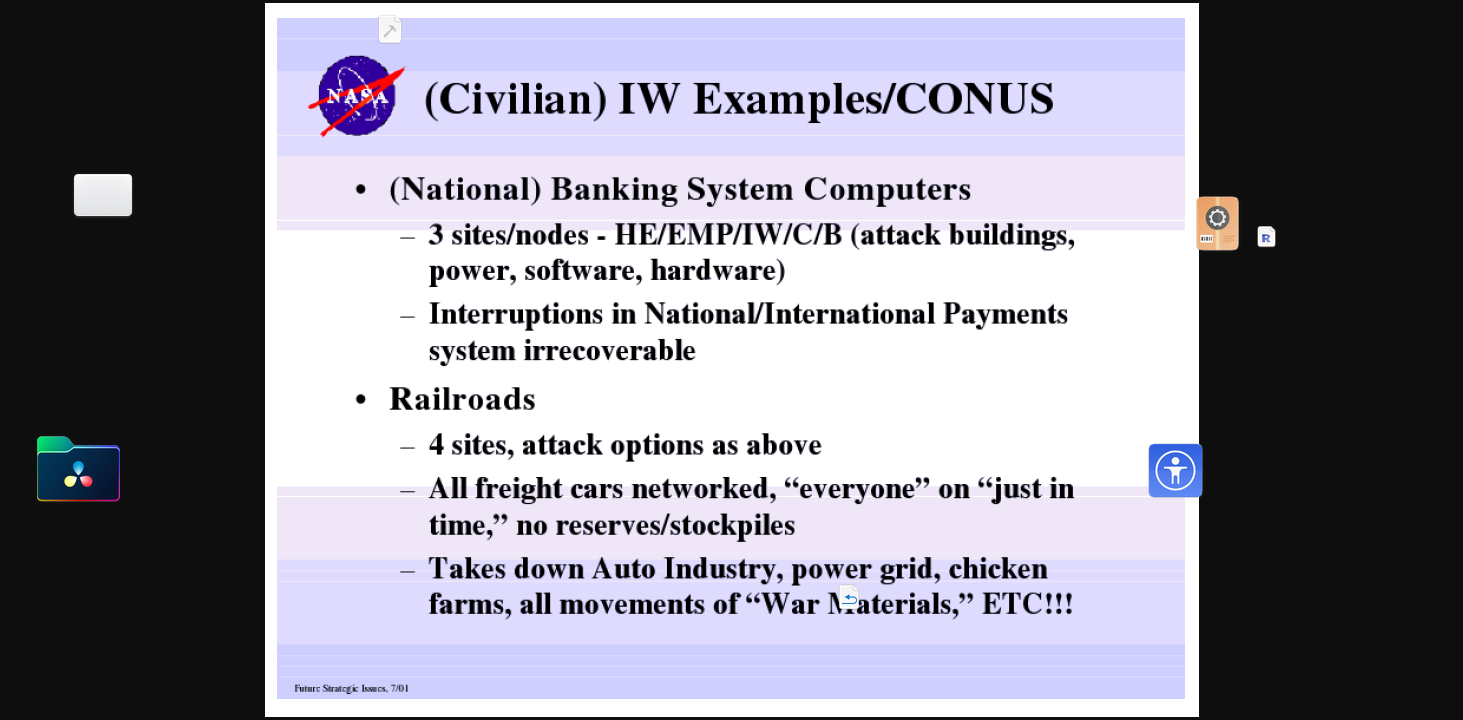  What do you see at coordinates (390, 29) in the screenshot?
I see `makefile document used for build automation` at bounding box center [390, 29].